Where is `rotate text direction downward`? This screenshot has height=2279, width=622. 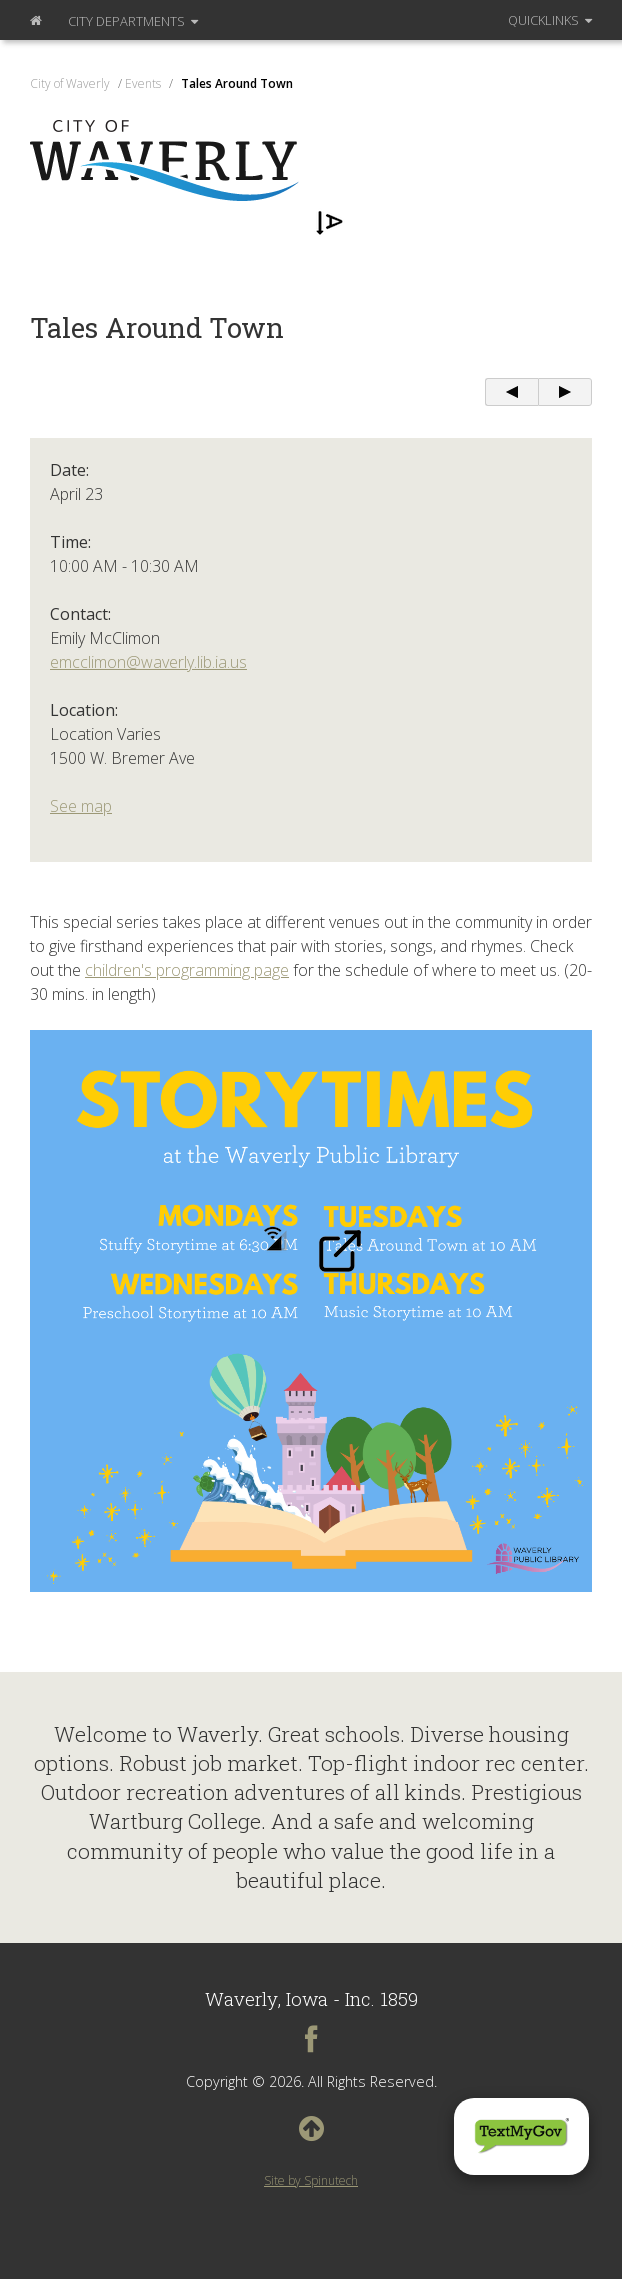 rotate text direction downward is located at coordinates (329, 223).